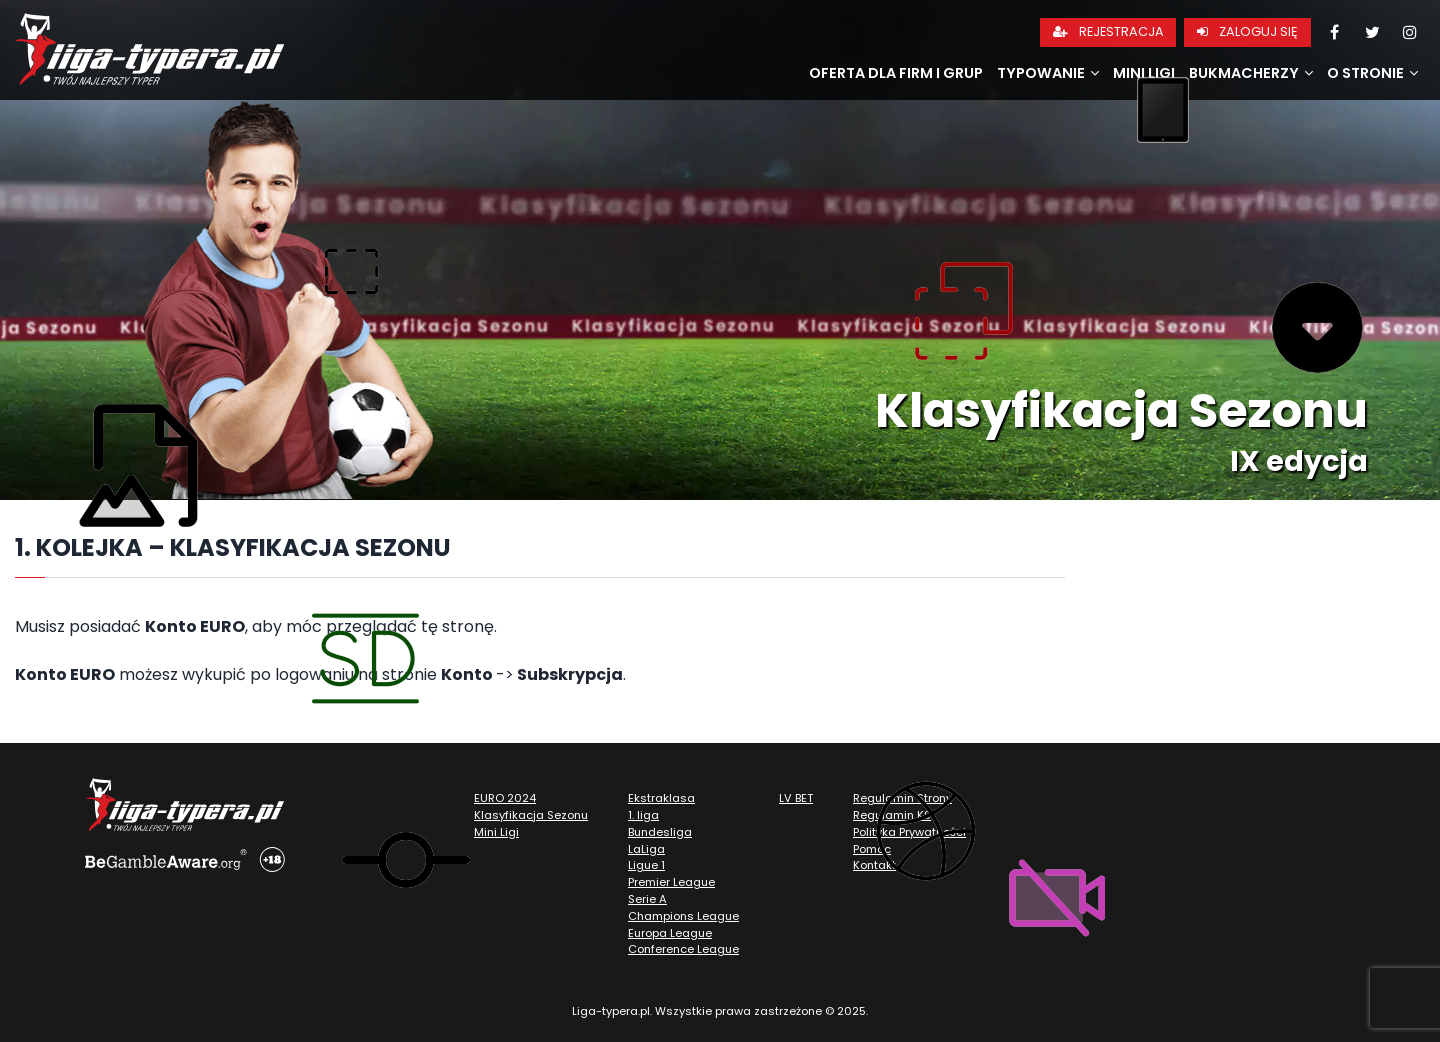 The height and width of the screenshot is (1042, 1440). What do you see at coordinates (1317, 327) in the screenshot?
I see `expand dropdown menu` at bounding box center [1317, 327].